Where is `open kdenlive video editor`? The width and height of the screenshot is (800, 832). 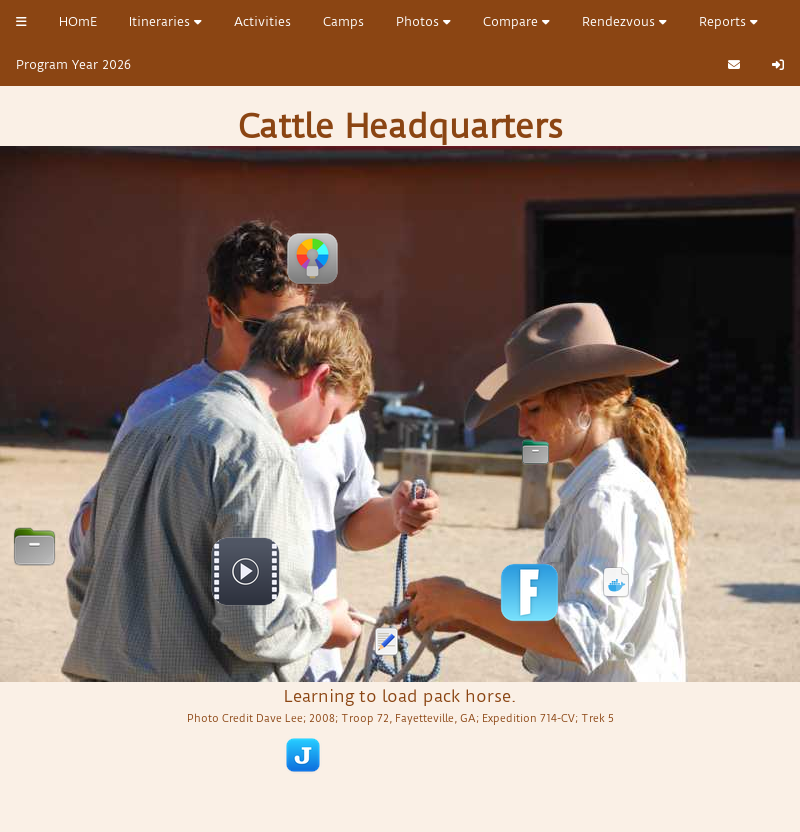 open kdenlive video editor is located at coordinates (245, 571).